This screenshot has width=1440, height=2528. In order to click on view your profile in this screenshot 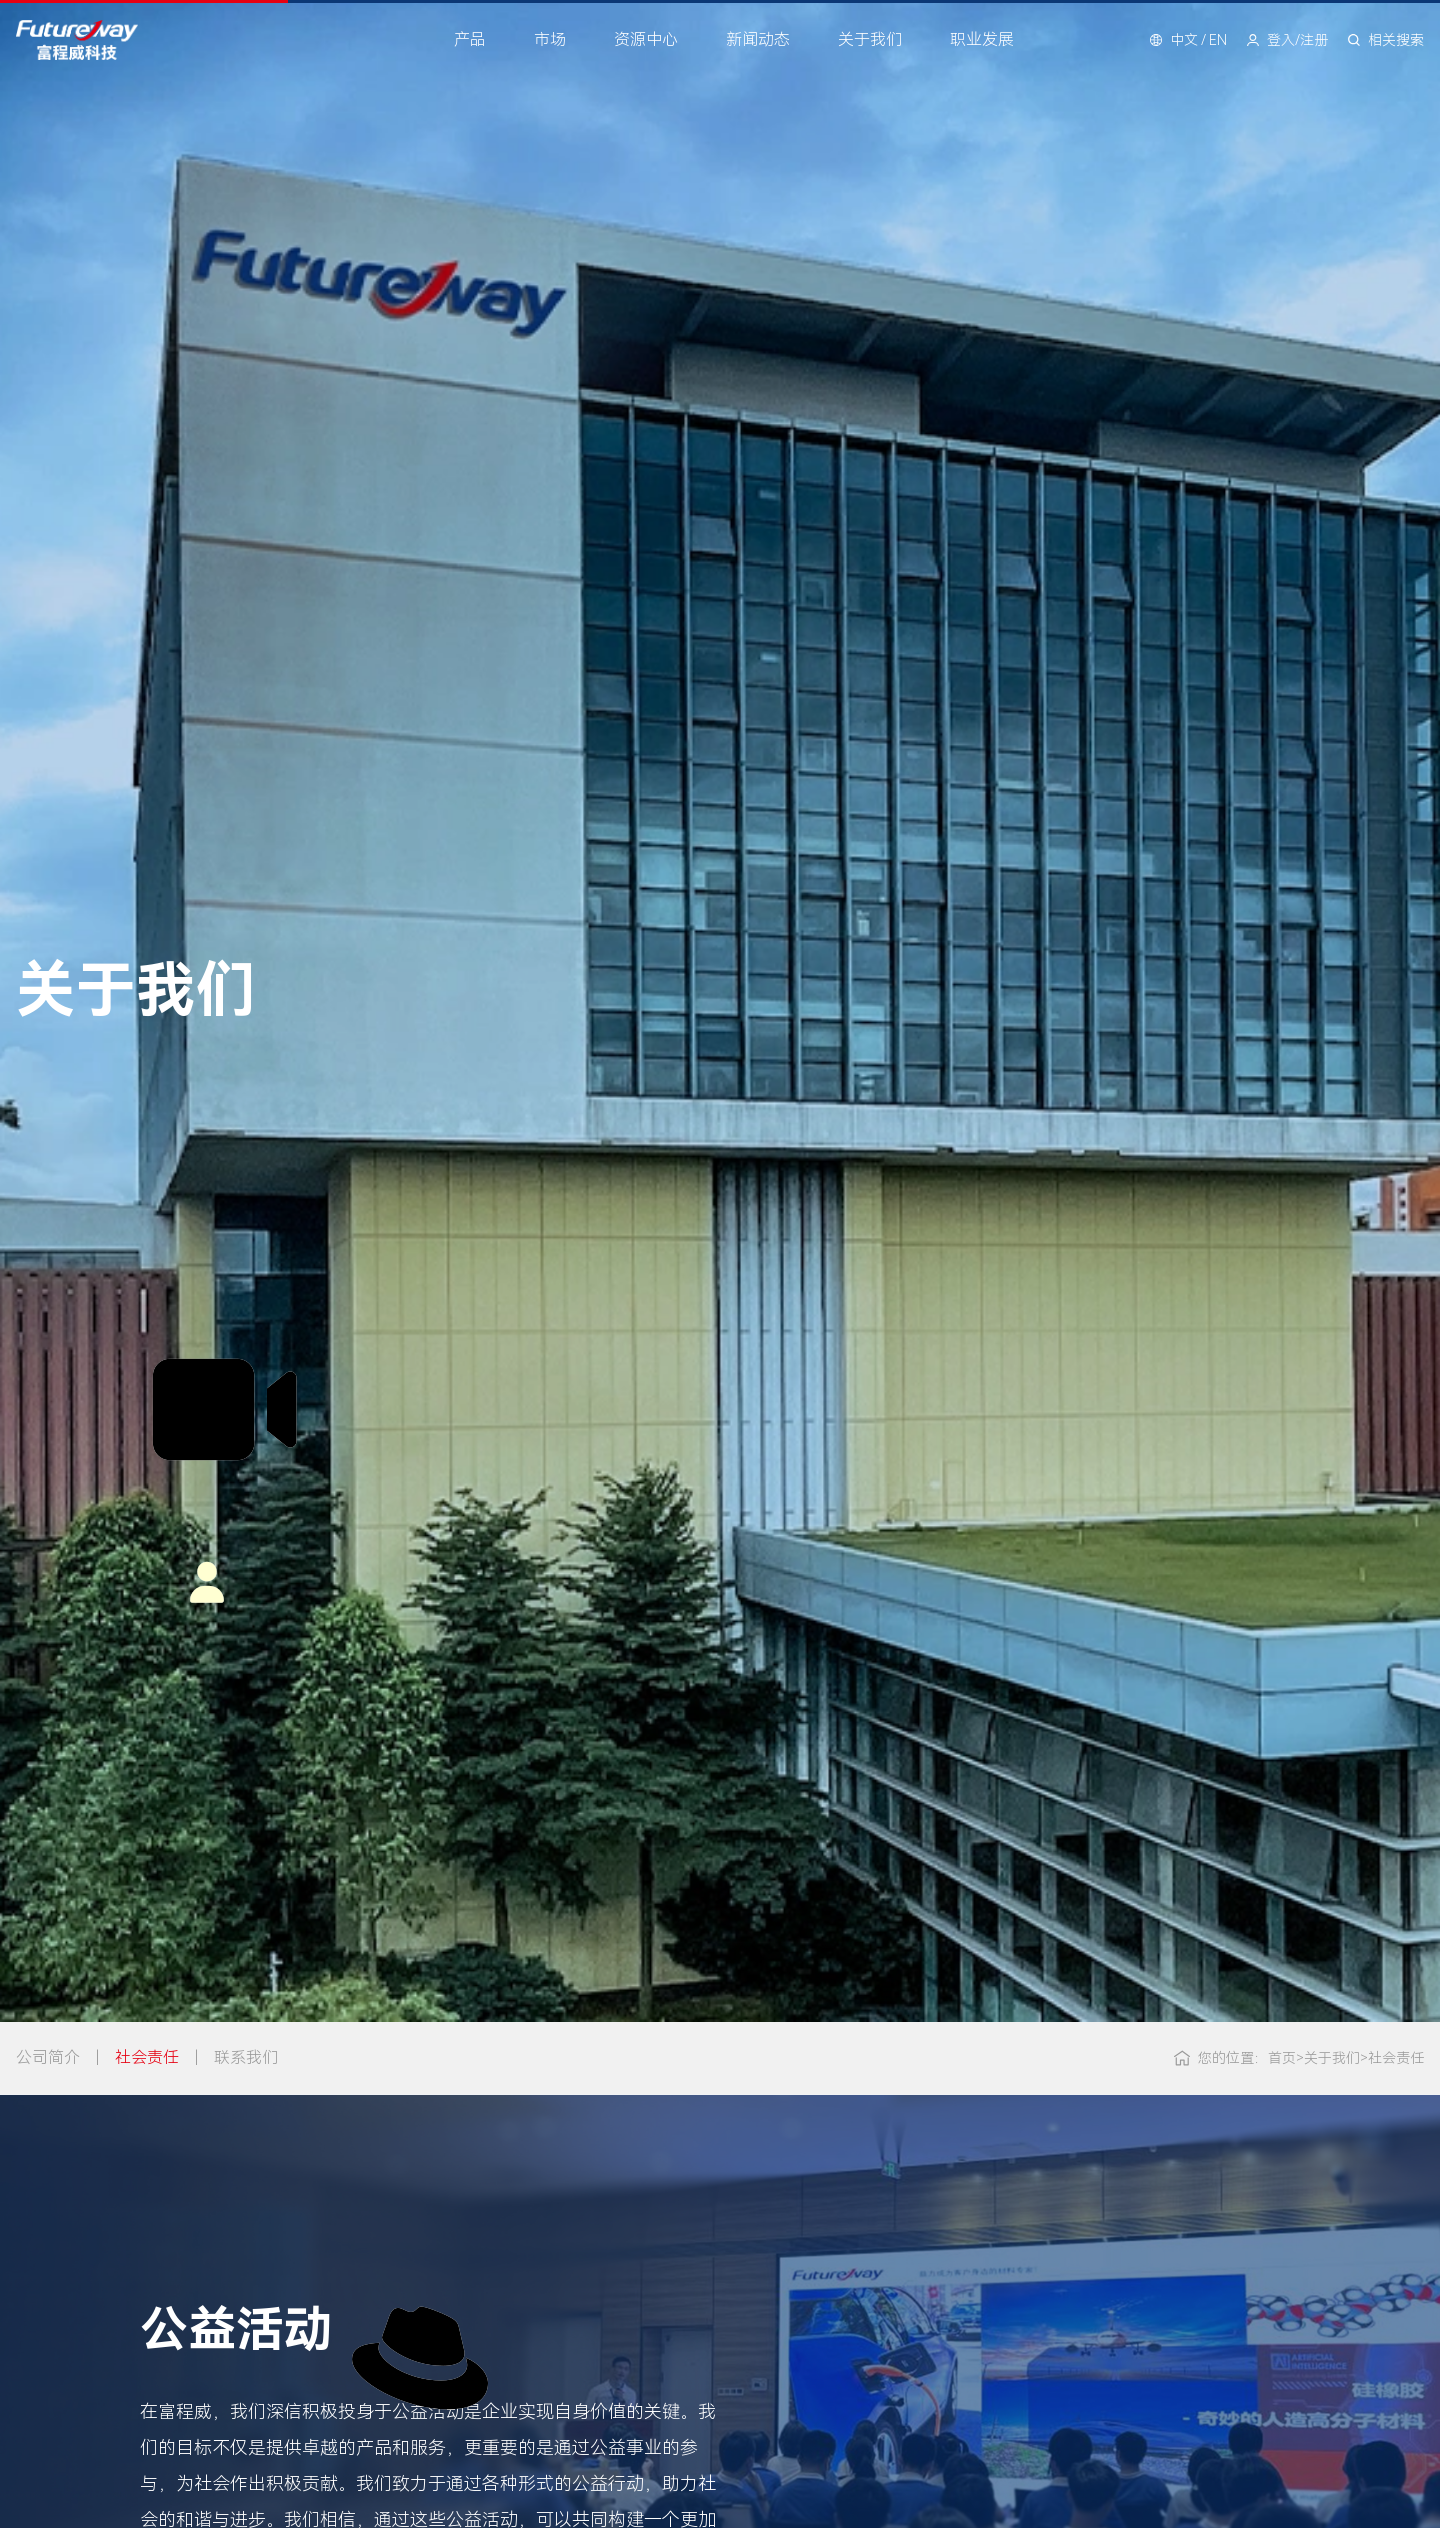, I will do `click(207, 1582)`.